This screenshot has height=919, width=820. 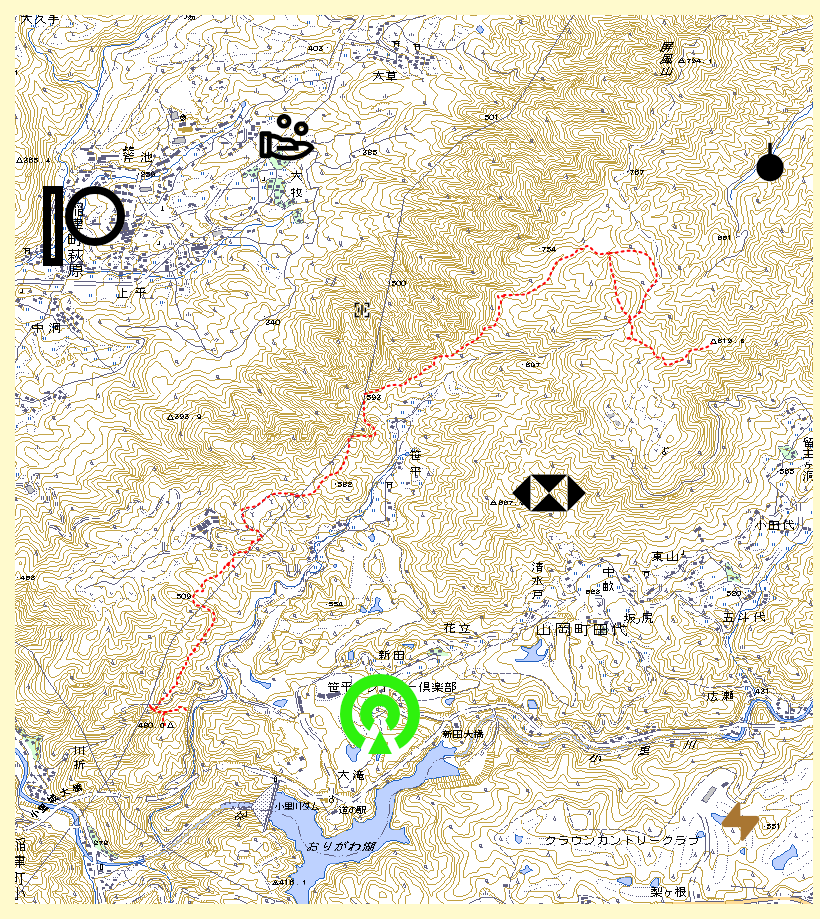 I want to click on link to Patreon profile, so click(x=83, y=226).